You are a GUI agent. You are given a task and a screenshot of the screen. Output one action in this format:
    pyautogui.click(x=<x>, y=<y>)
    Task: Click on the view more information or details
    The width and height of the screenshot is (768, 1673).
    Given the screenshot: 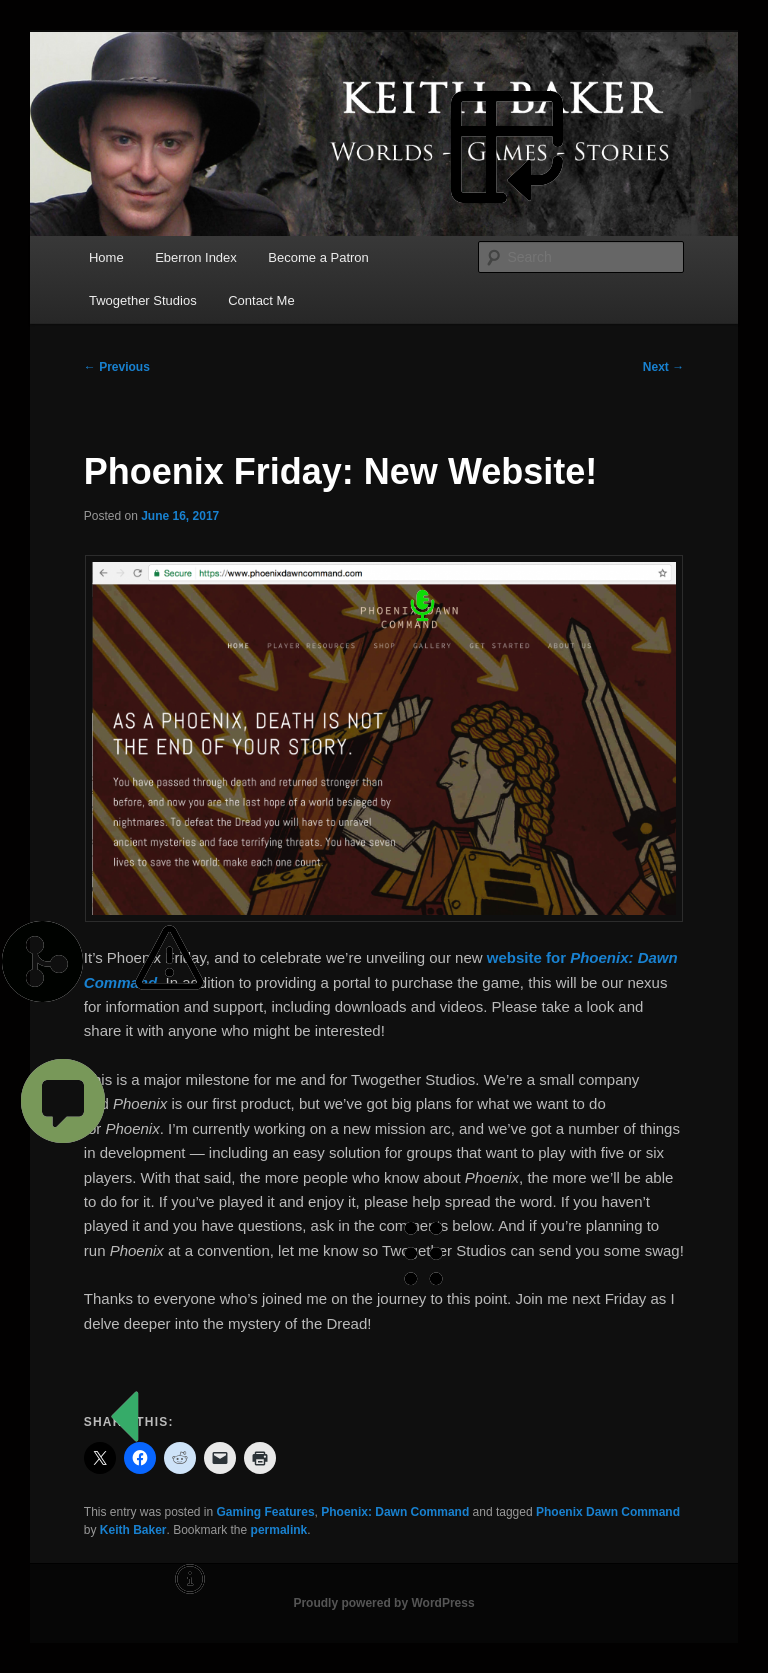 What is the action you would take?
    pyautogui.click(x=190, y=1579)
    